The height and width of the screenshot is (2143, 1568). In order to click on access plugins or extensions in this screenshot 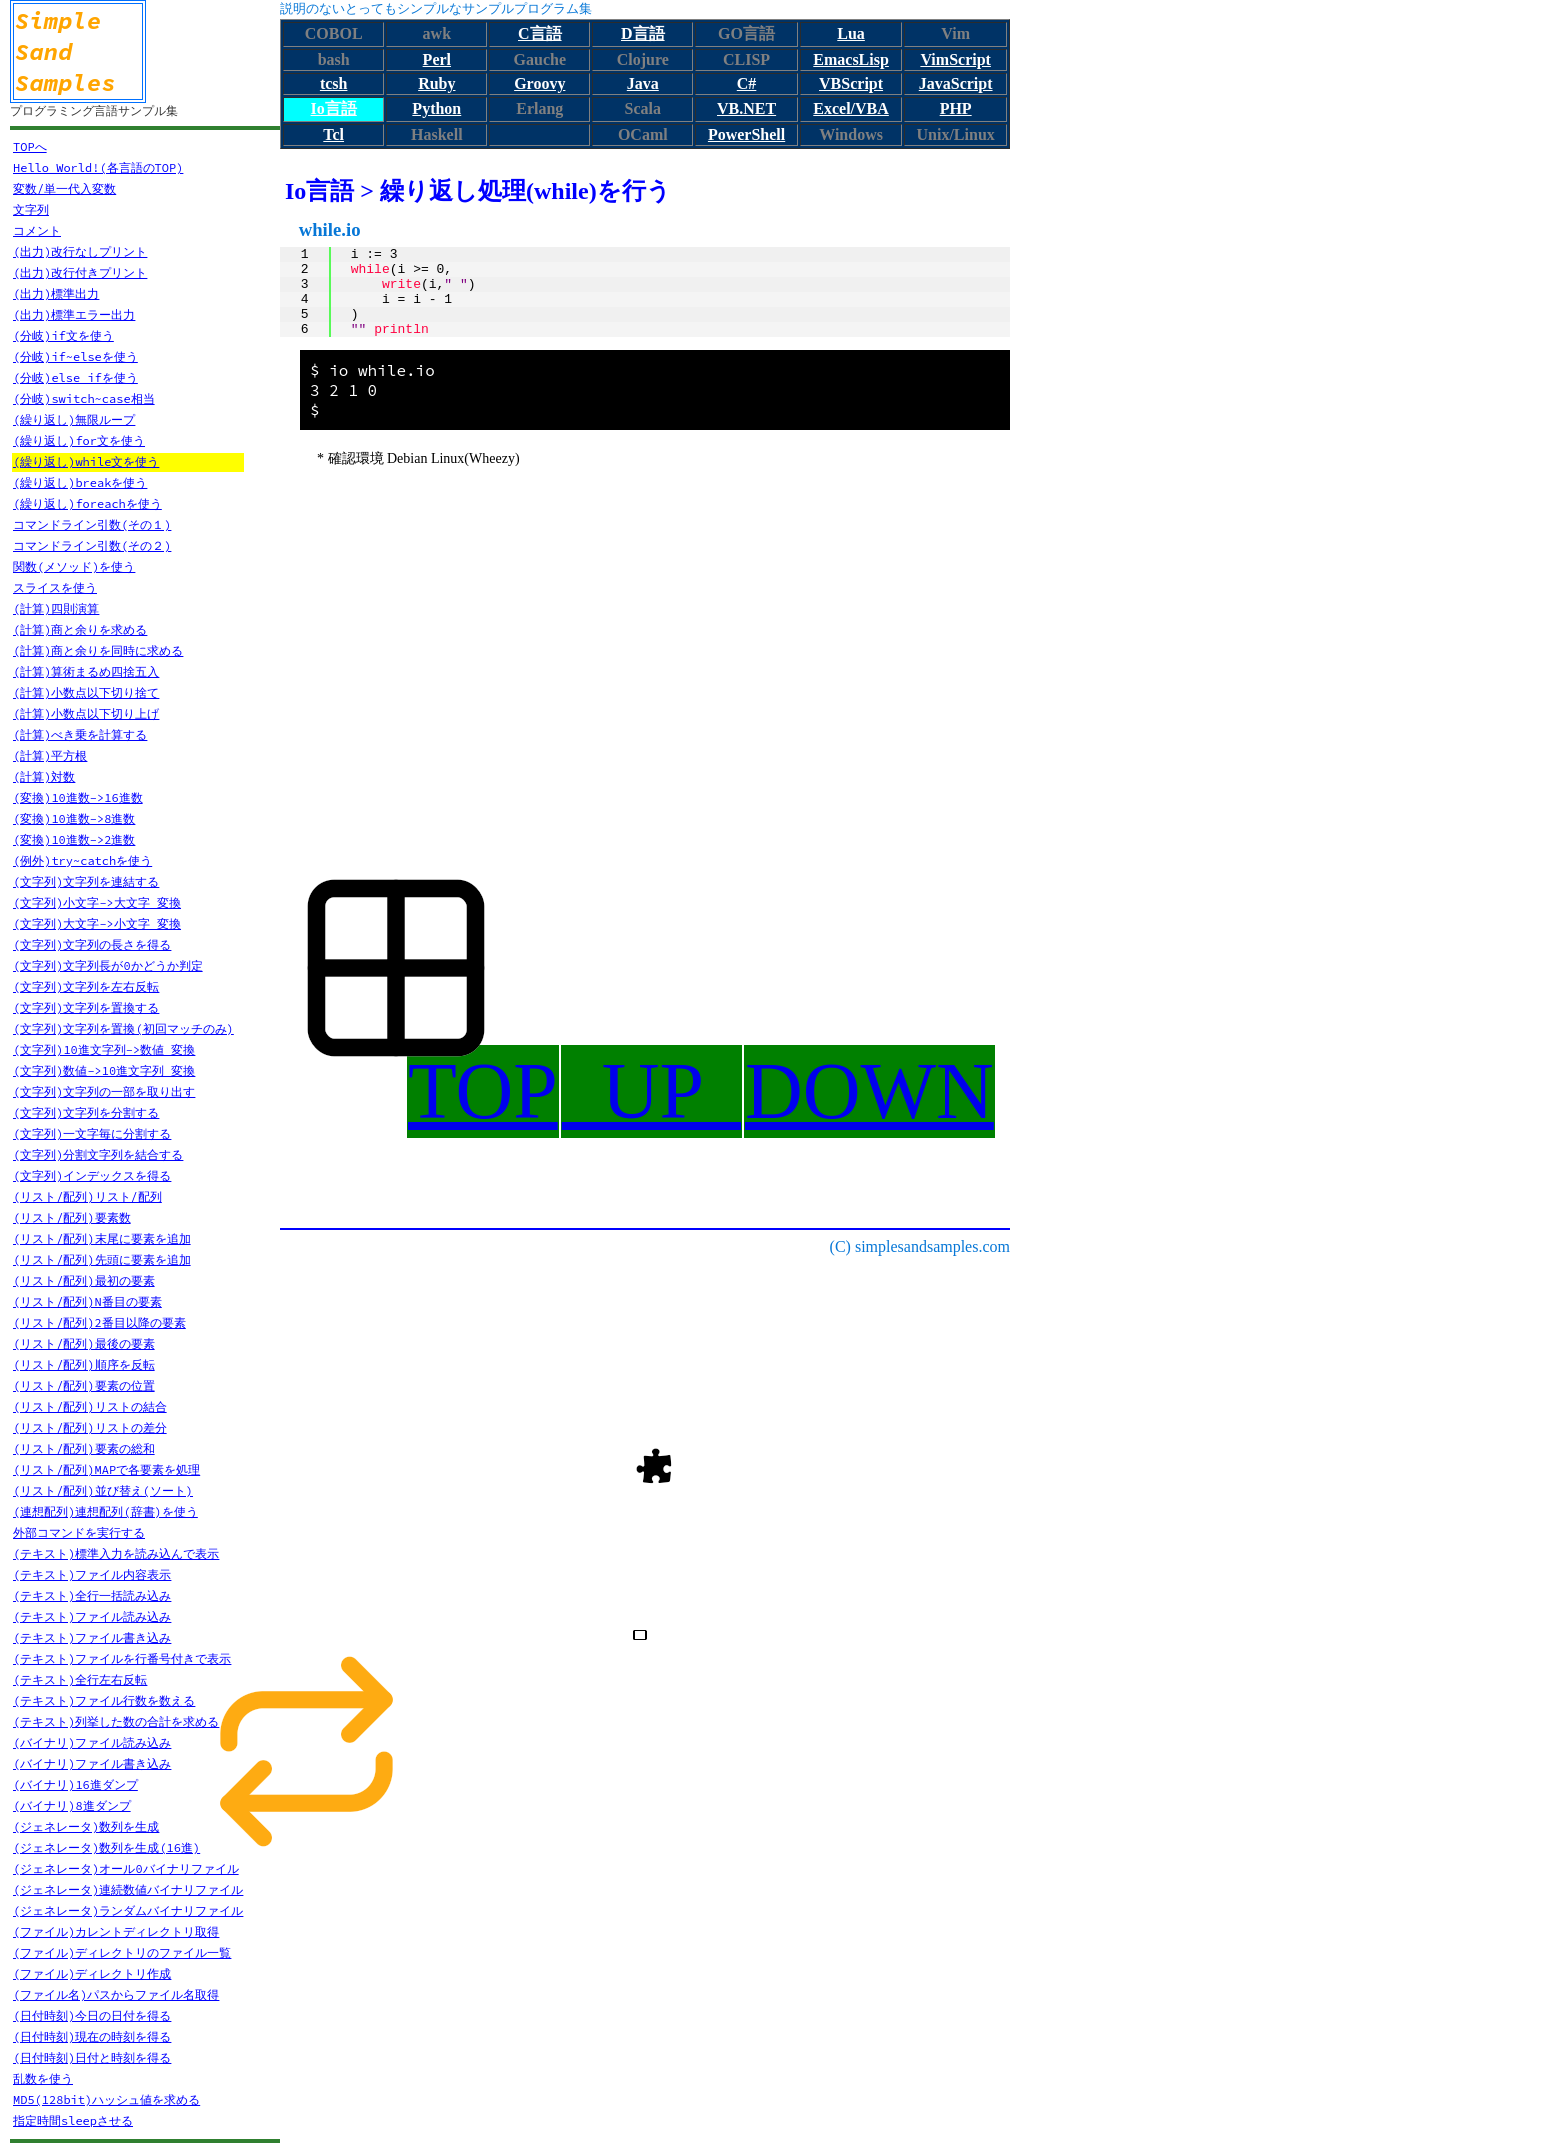, I will do `click(654, 1466)`.